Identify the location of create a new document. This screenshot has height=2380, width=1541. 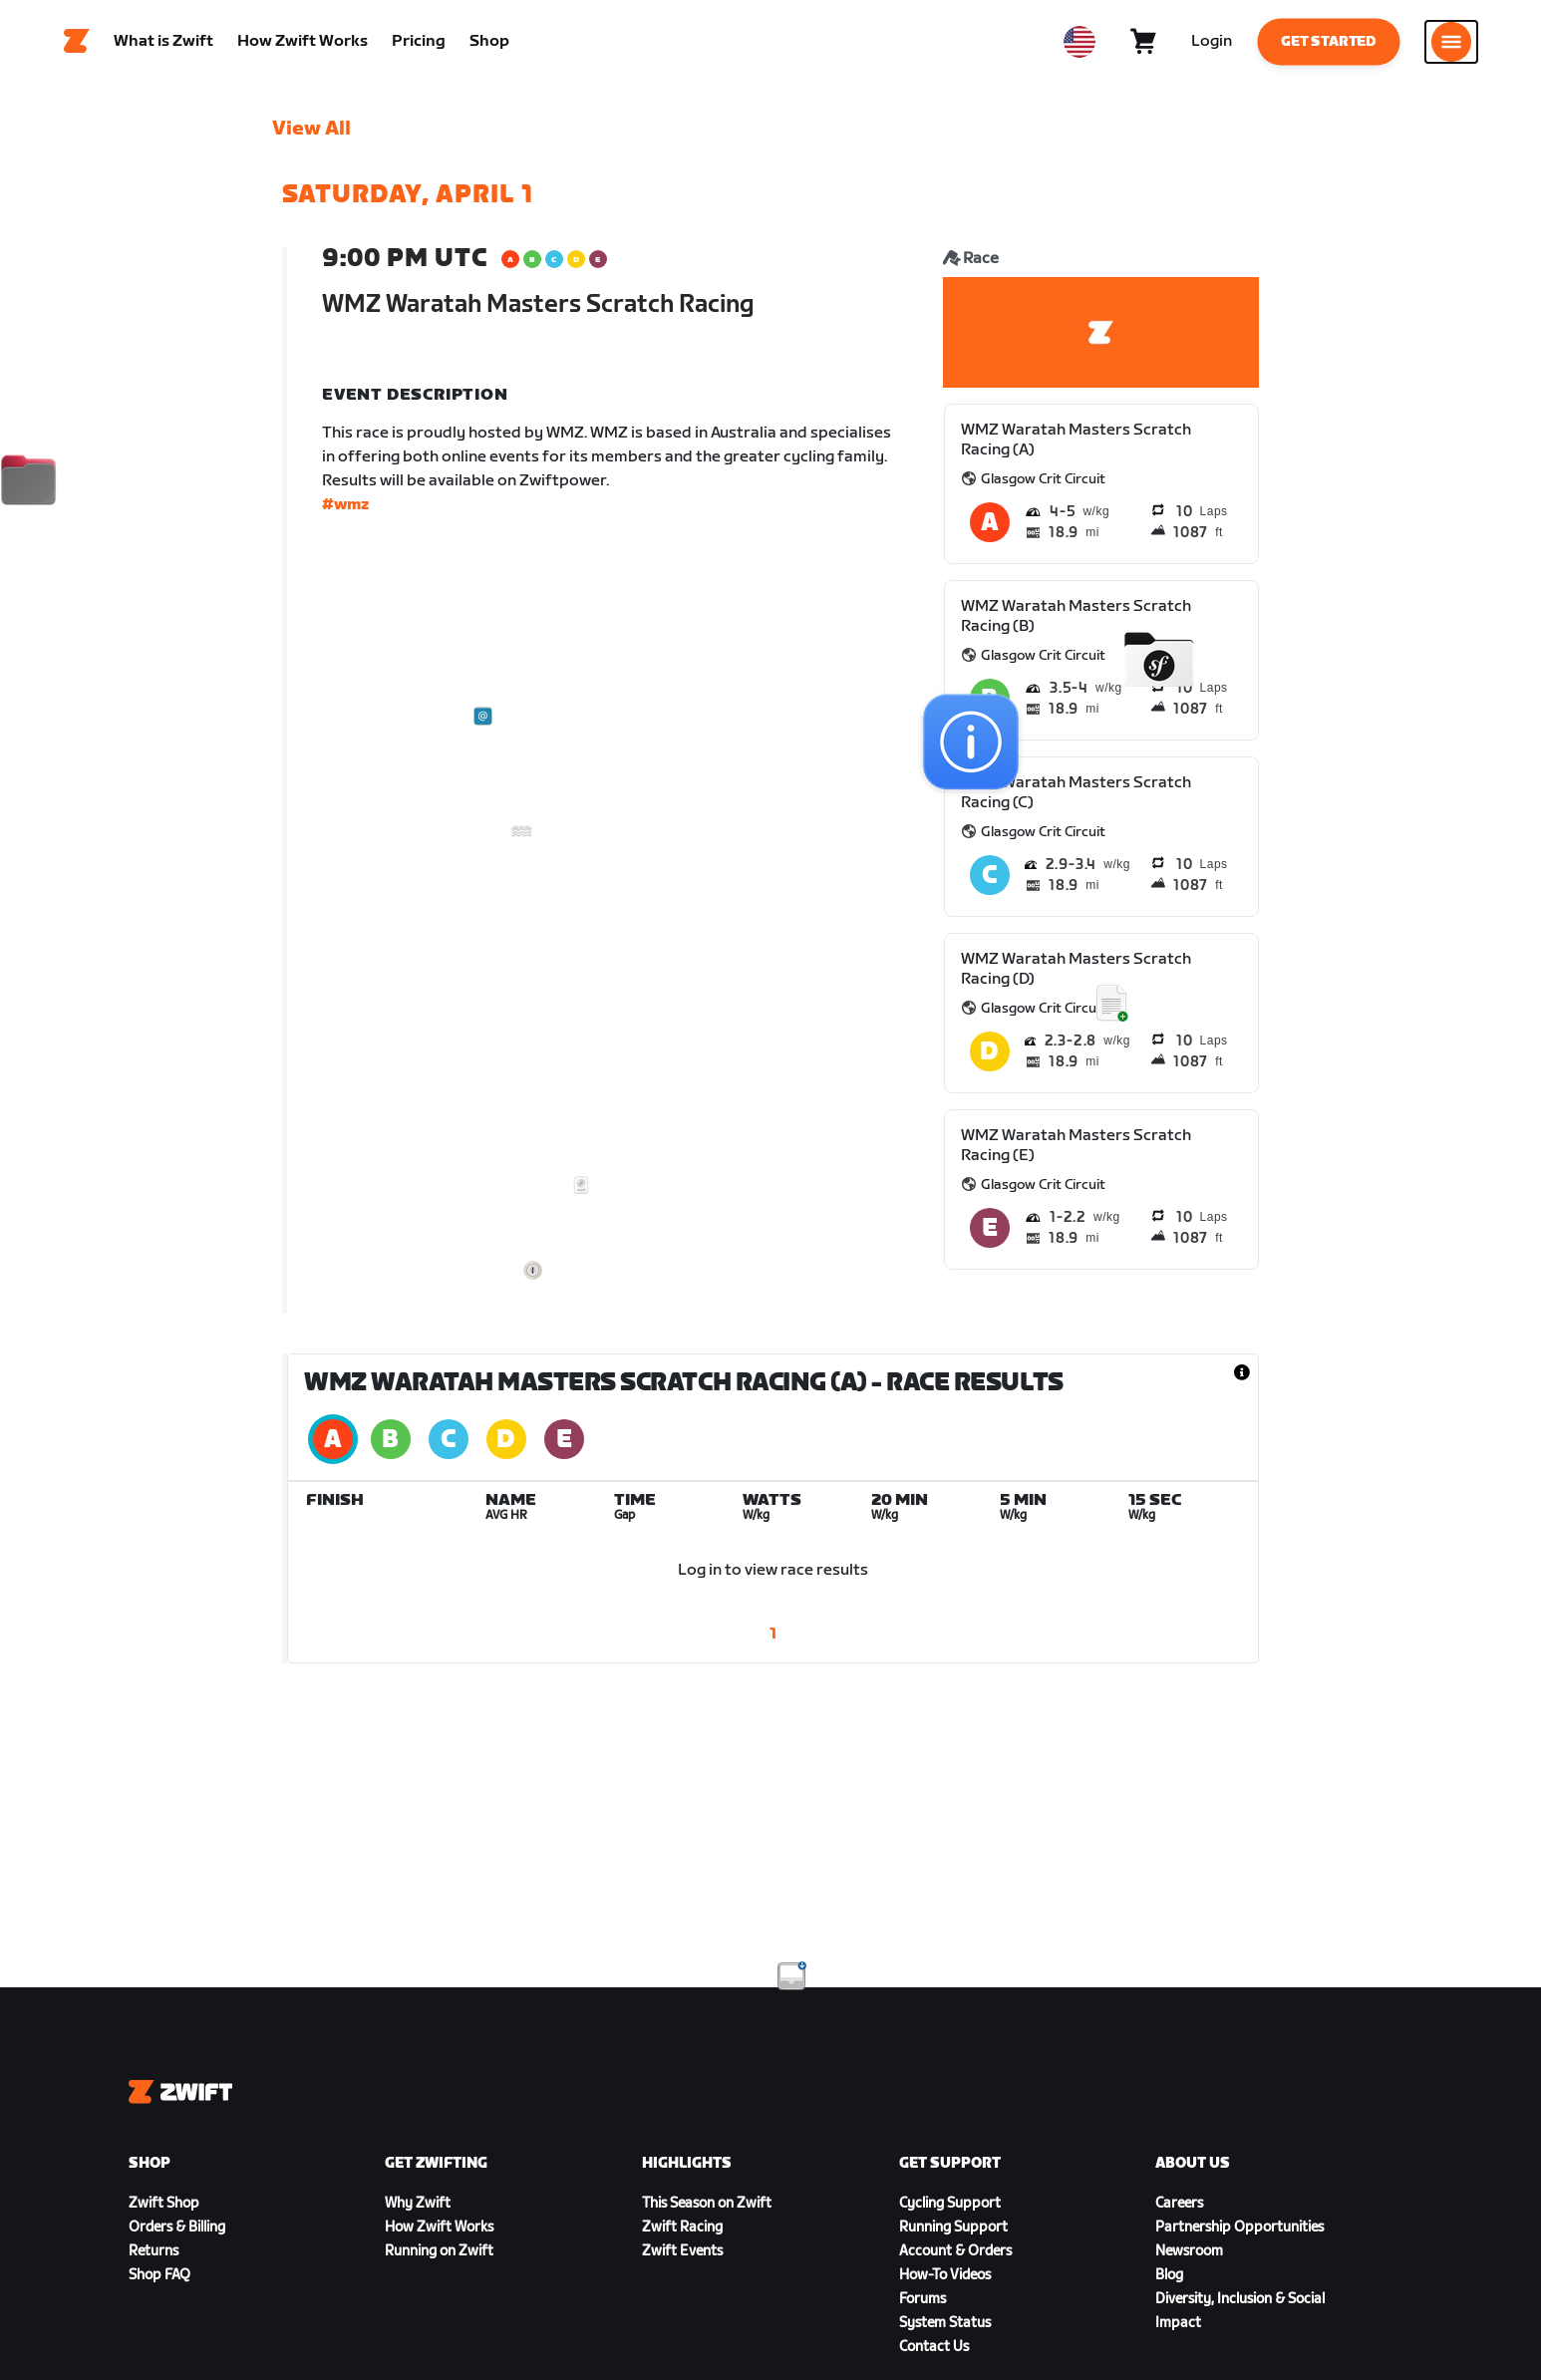
(1111, 1003).